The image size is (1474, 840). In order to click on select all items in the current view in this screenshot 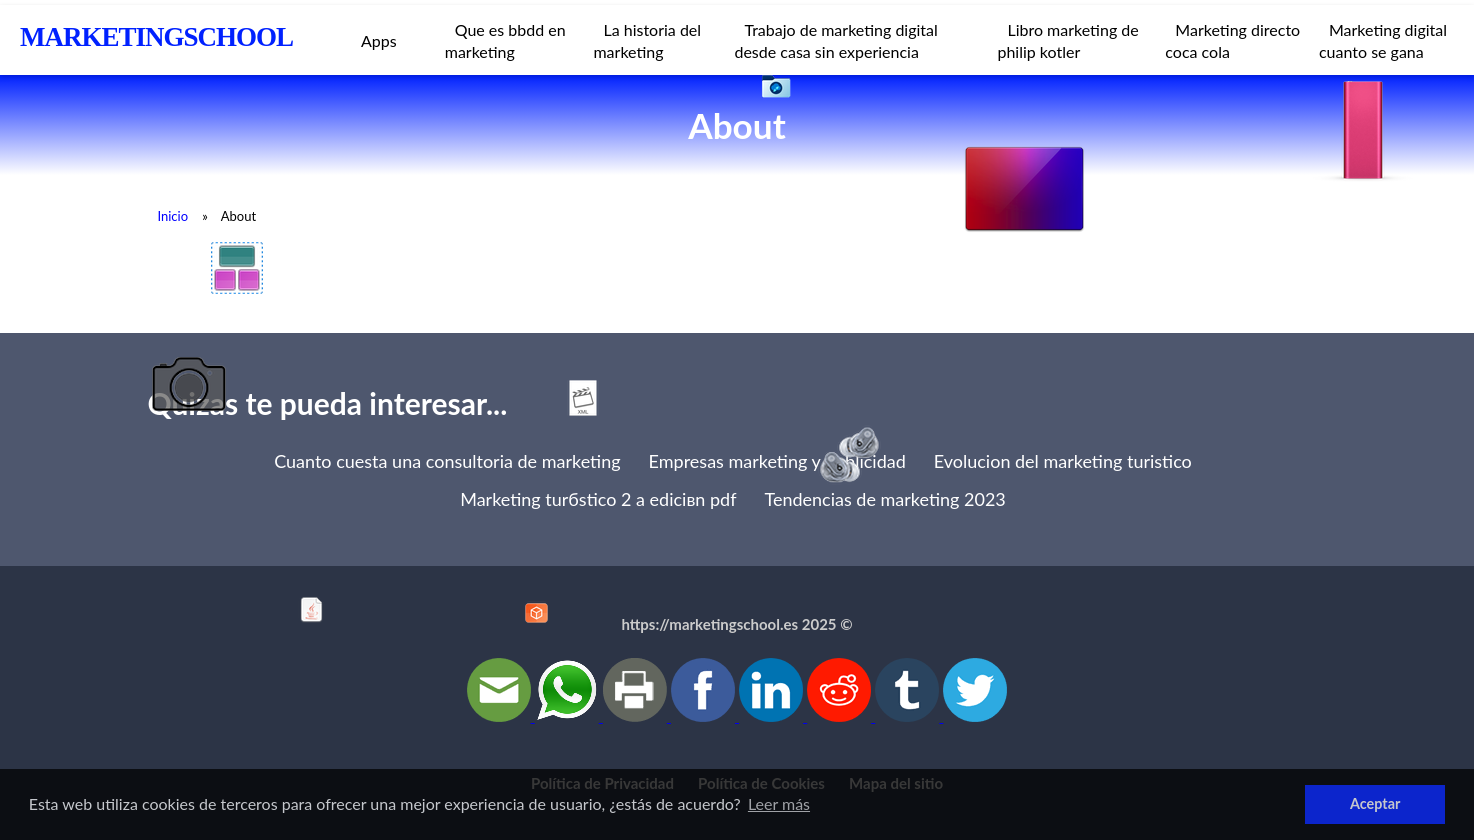, I will do `click(237, 268)`.